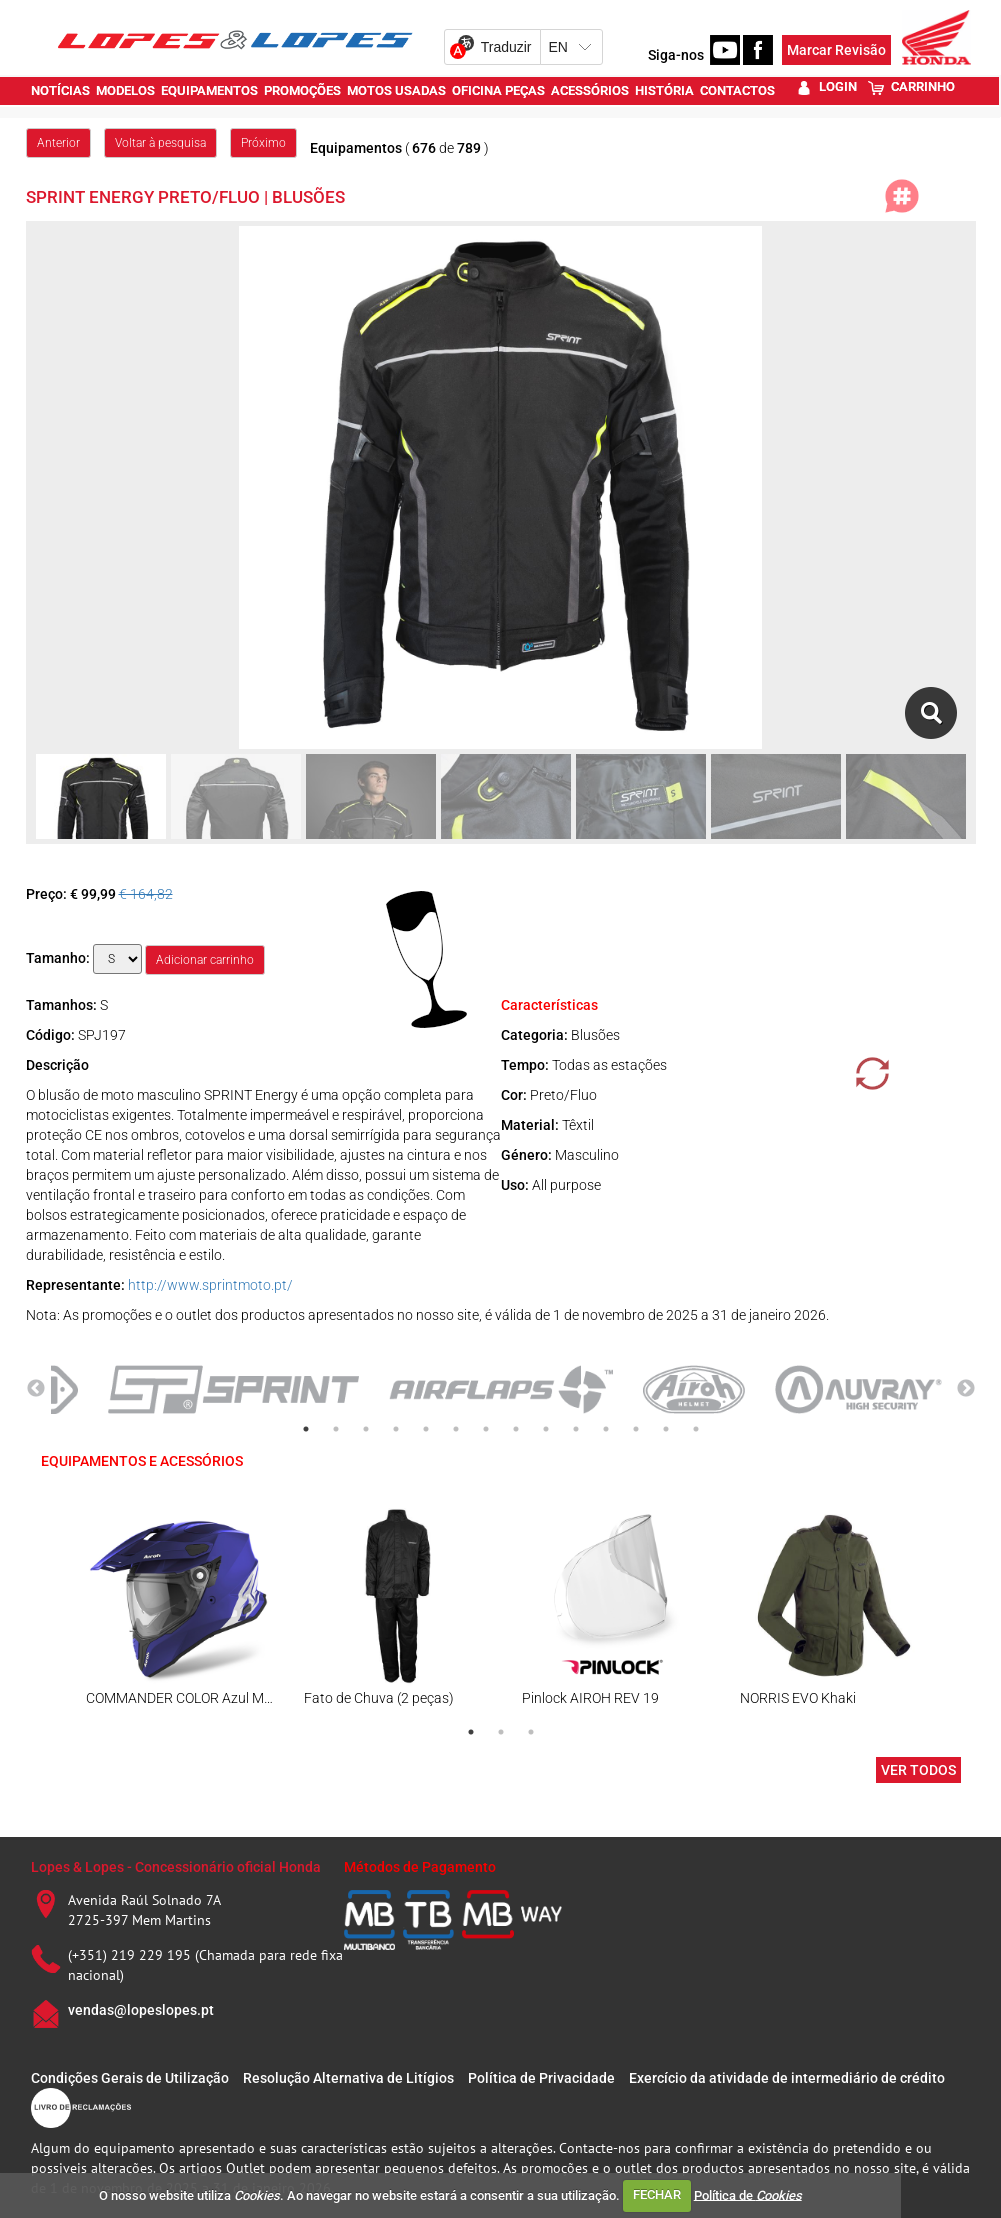  I want to click on refresh or reload content, so click(872, 1073).